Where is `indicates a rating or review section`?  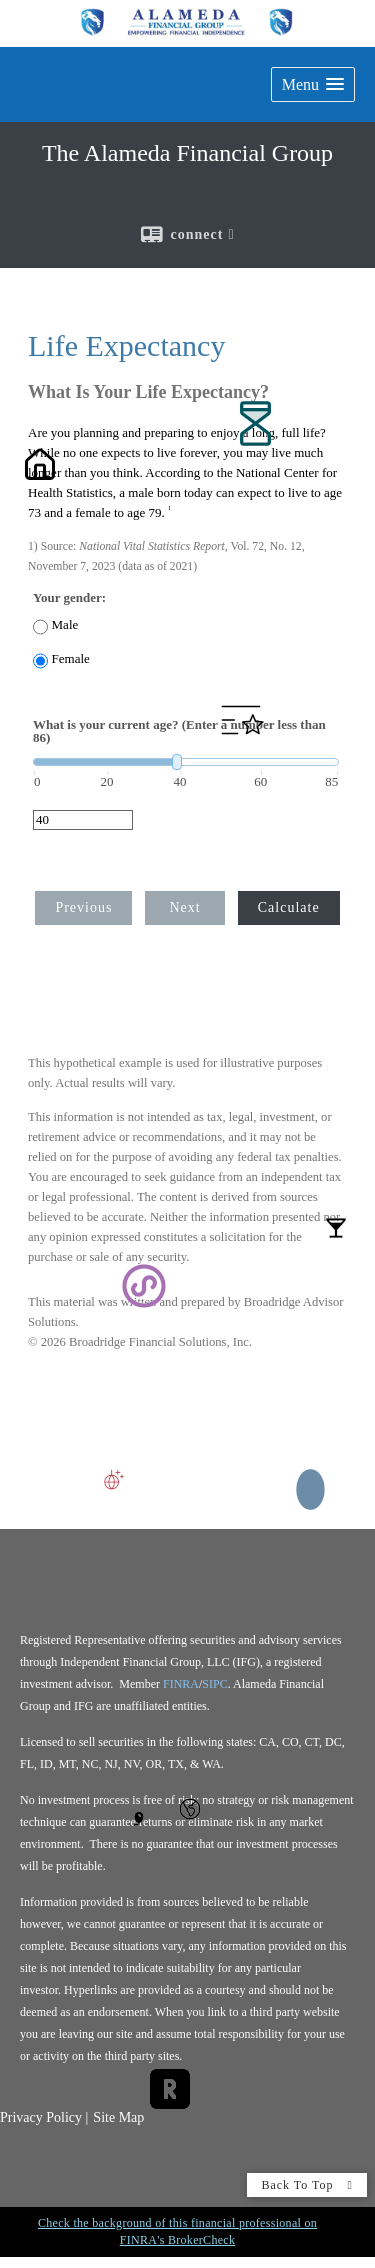
indicates a rating or review section is located at coordinates (170, 2089).